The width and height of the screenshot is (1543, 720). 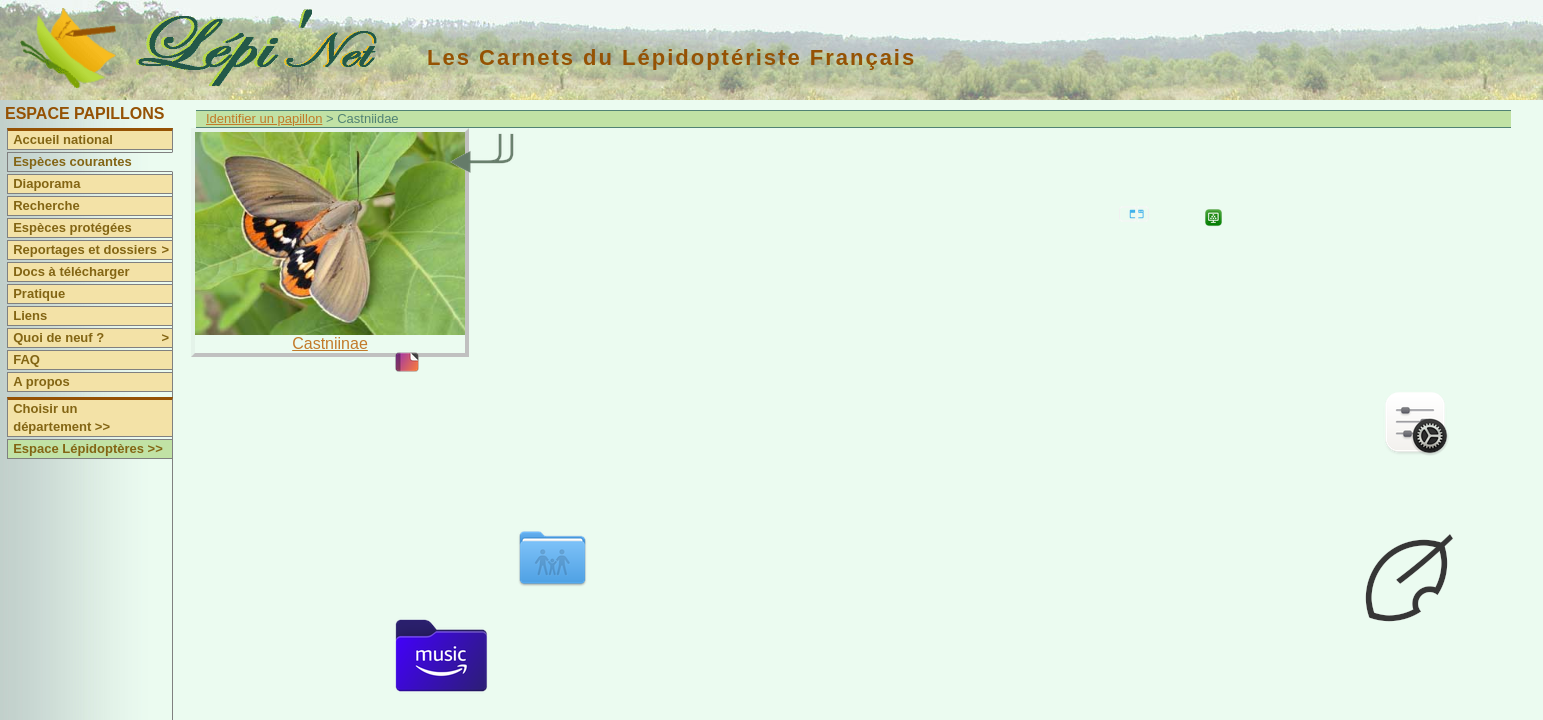 What do you see at coordinates (1213, 217) in the screenshot?
I see `launch VMware Horizon client for virtual desktop access` at bounding box center [1213, 217].